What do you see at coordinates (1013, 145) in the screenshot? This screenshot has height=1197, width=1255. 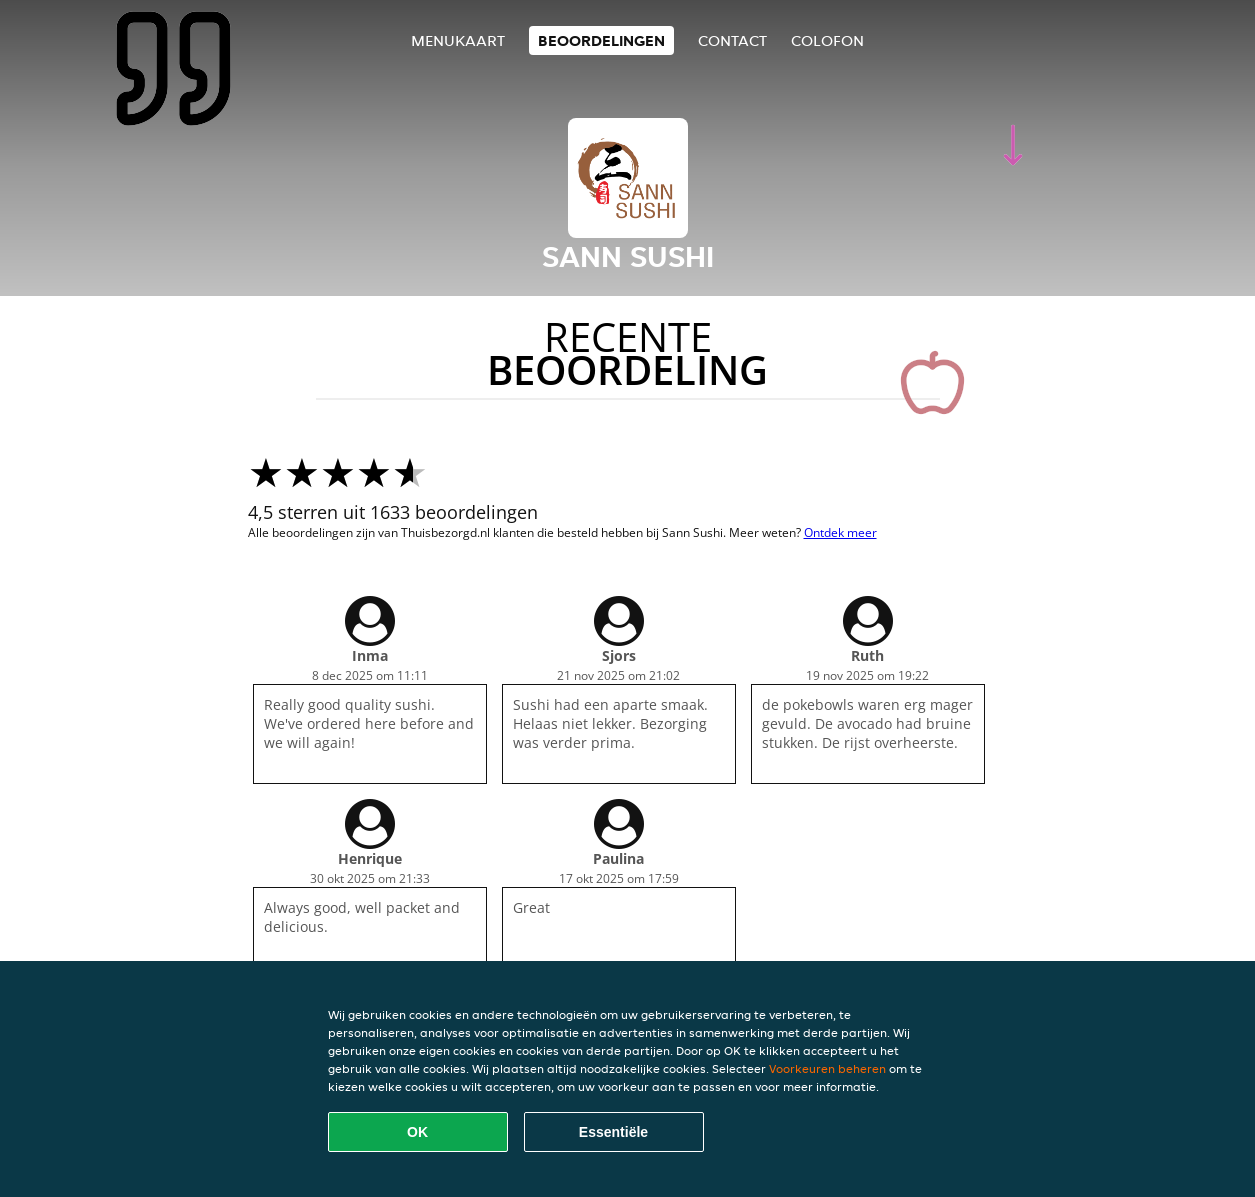 I see `move item down in a list` at bounding box center [1013, 145].